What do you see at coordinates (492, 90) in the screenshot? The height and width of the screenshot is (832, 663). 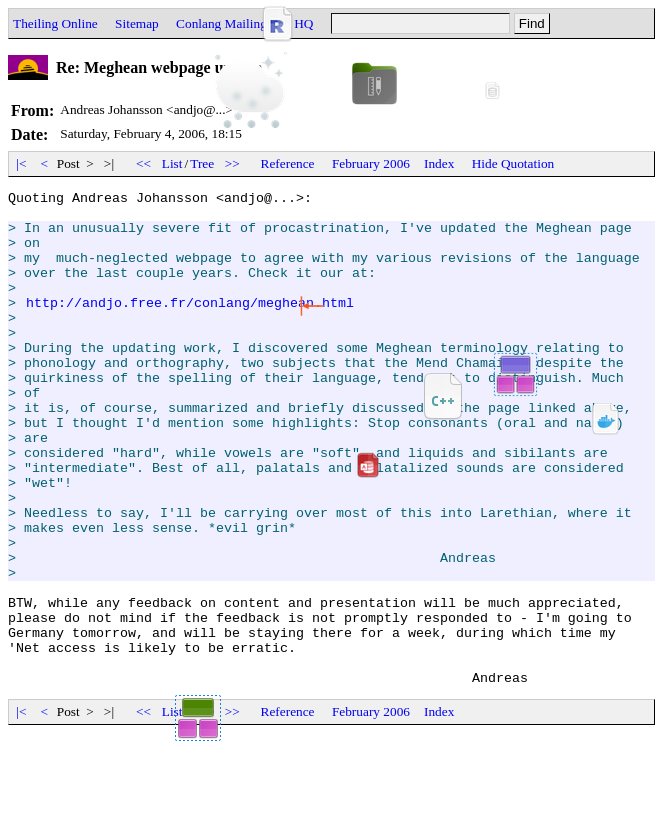 I see `open a SQL database file` at bounding box center [492, 90].